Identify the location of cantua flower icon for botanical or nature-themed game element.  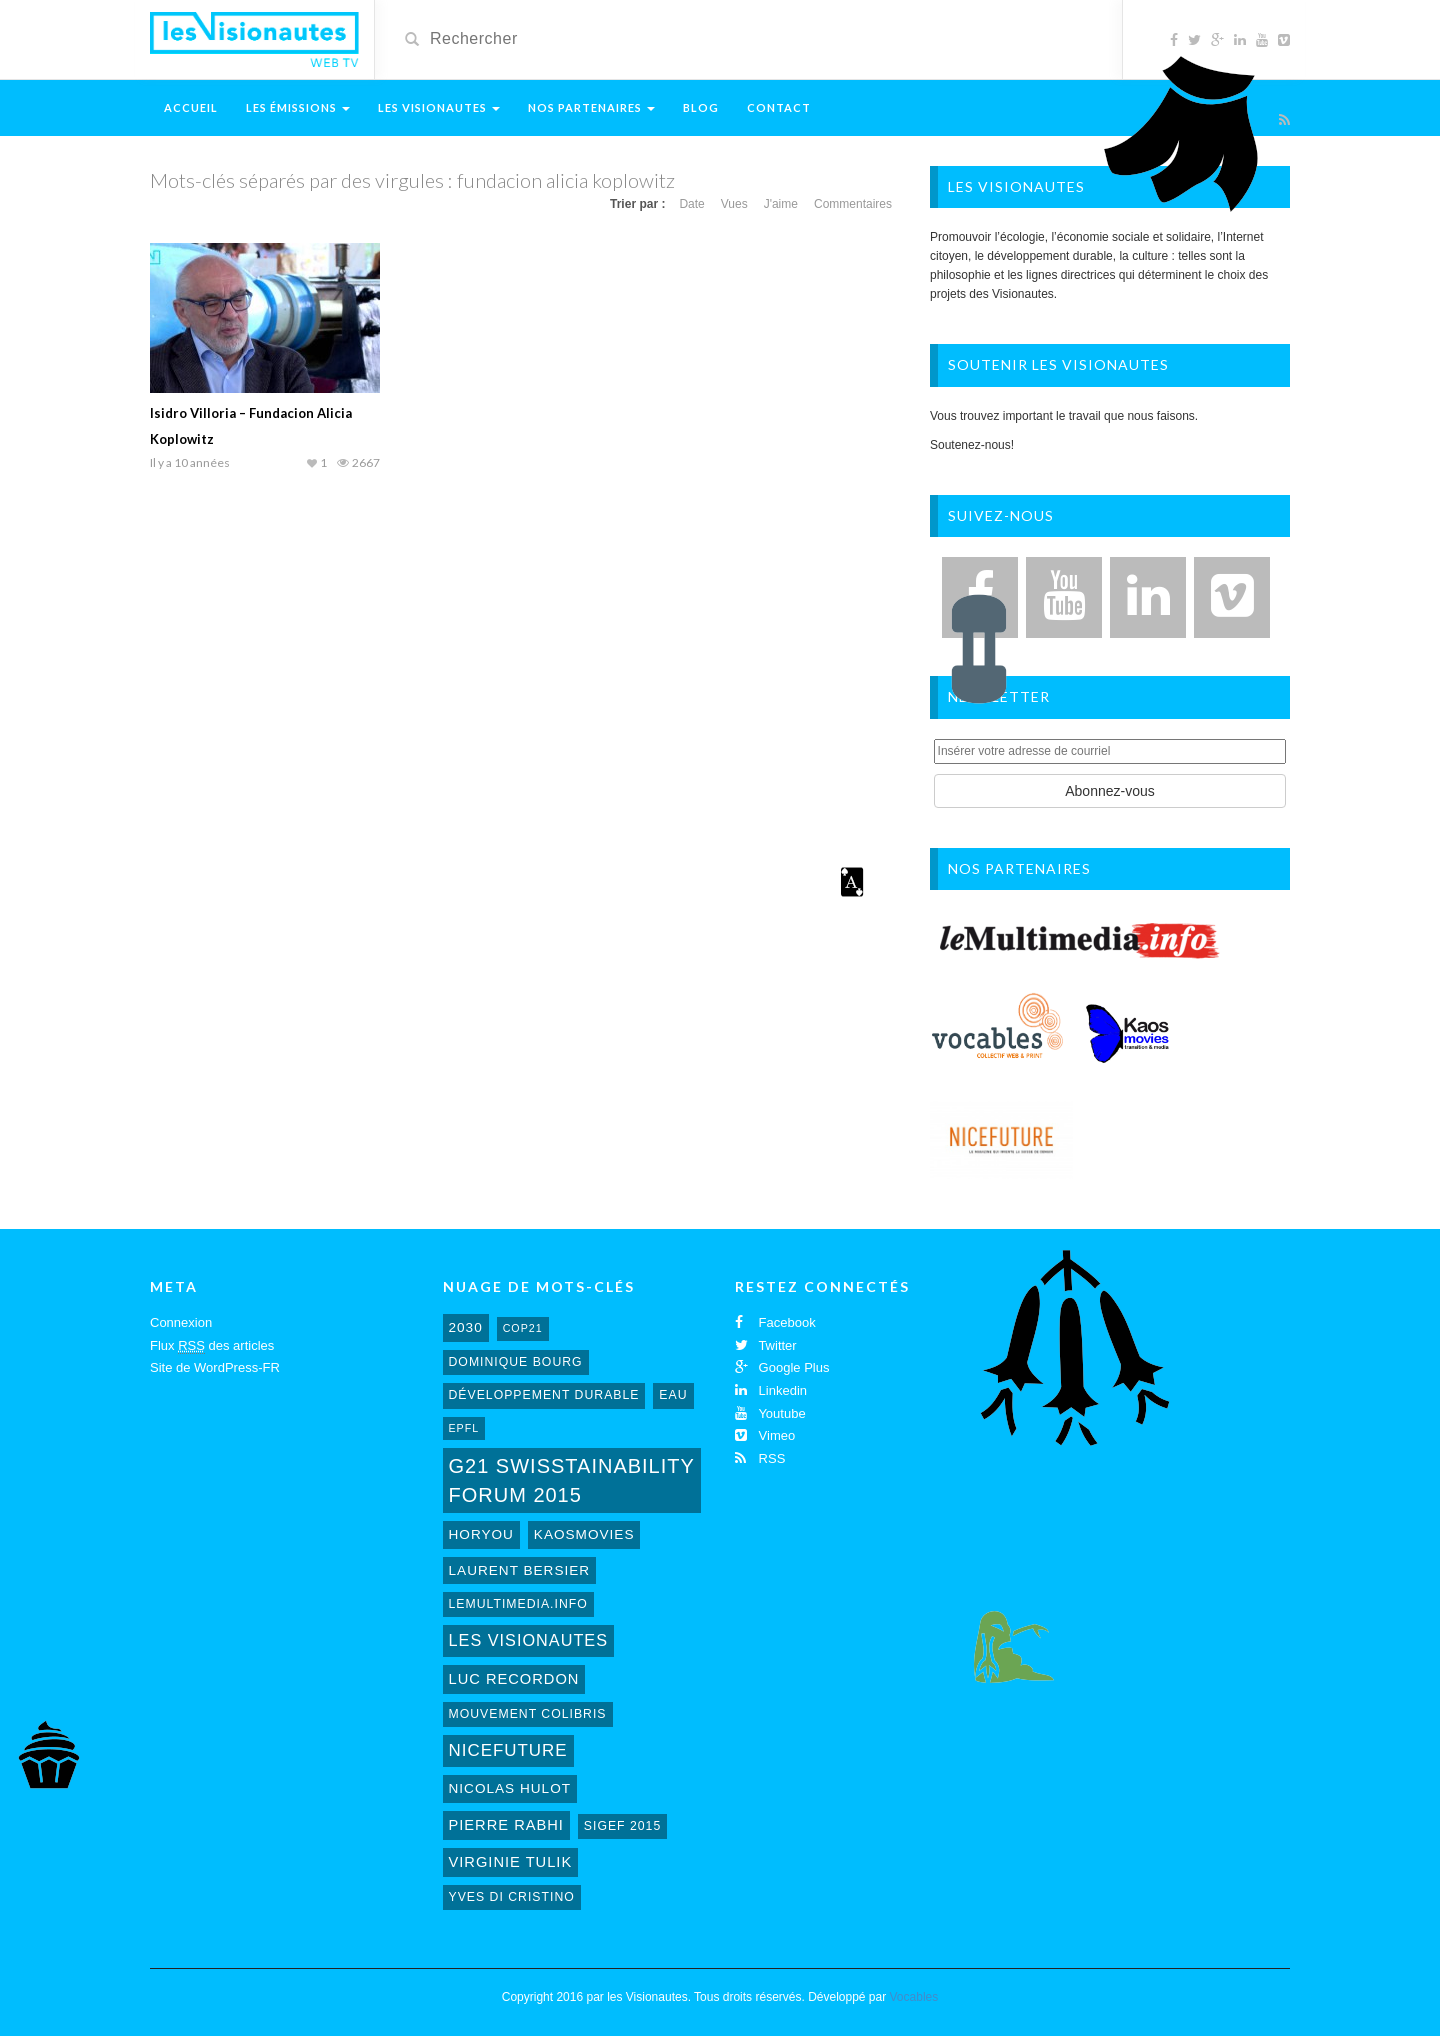
(1075, 1348).